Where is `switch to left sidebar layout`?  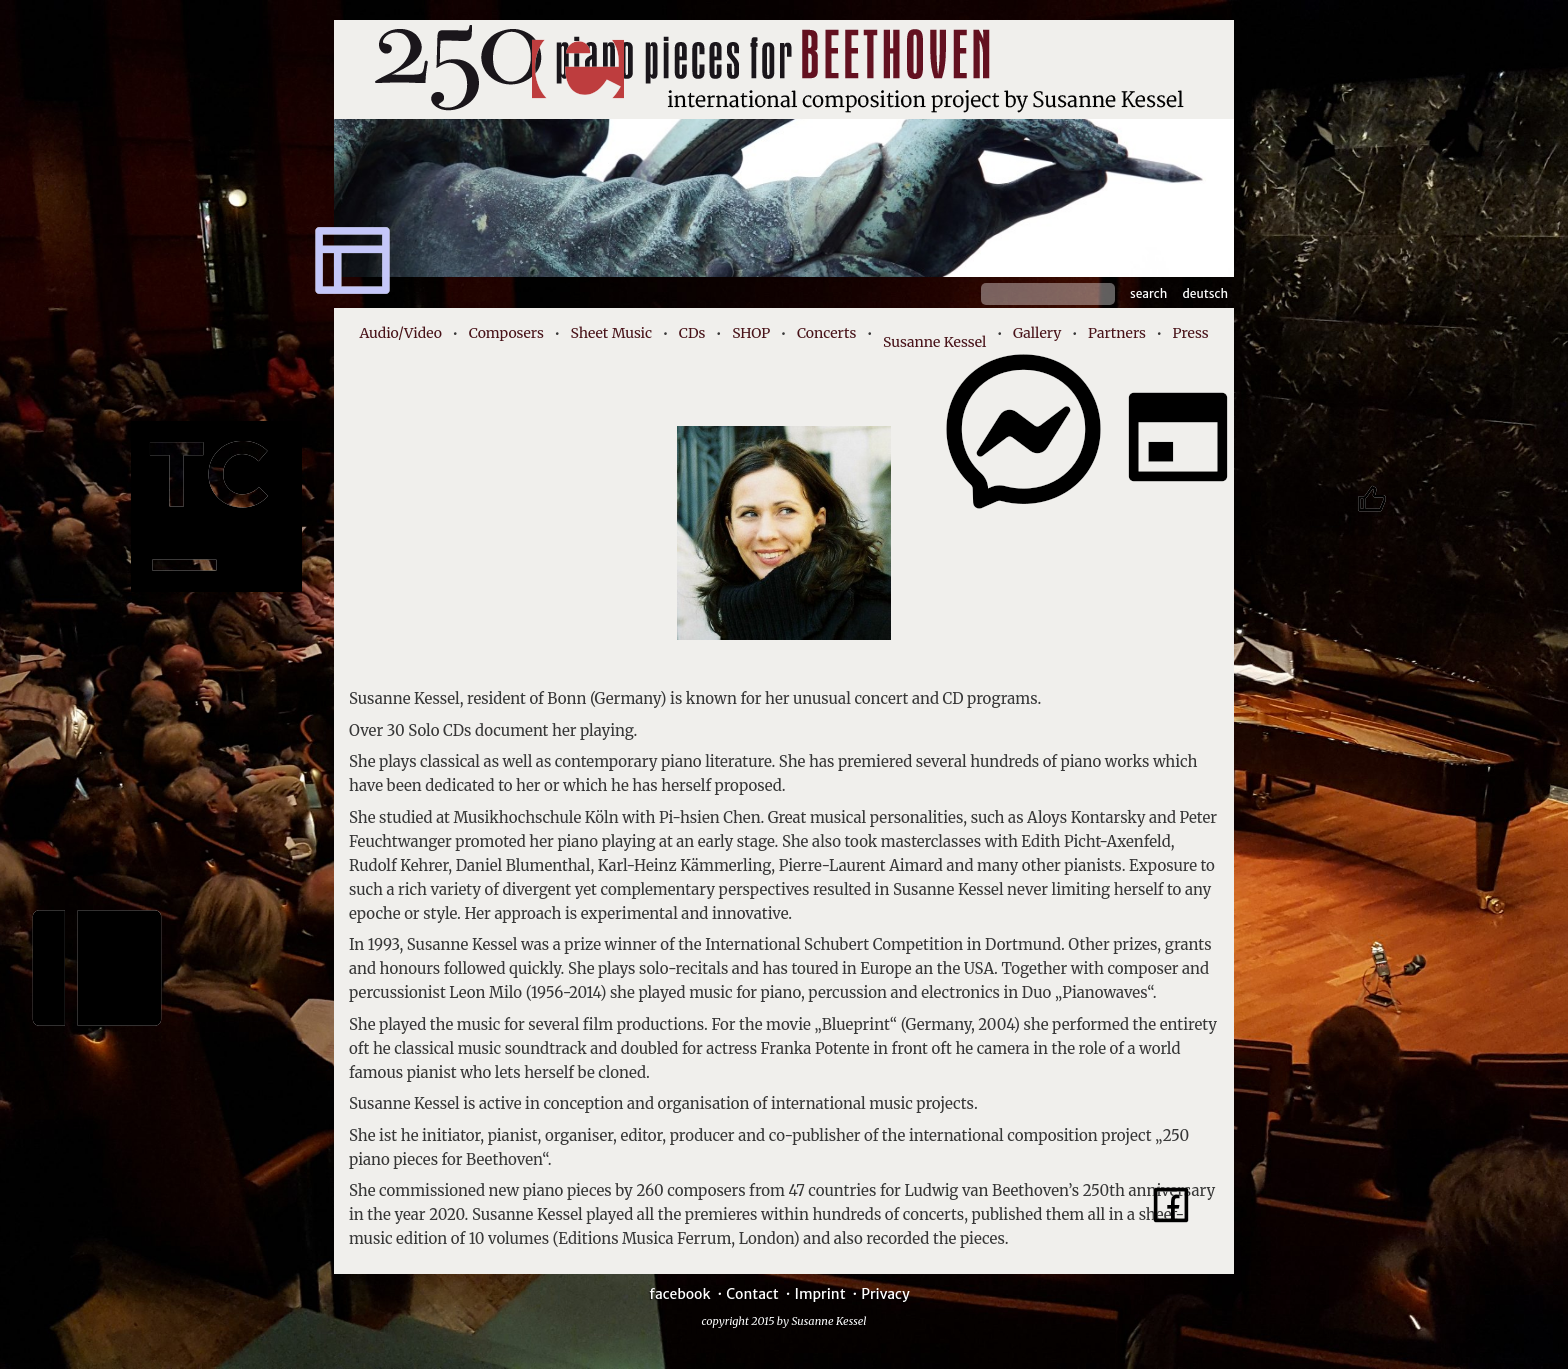
switch to left sidebar layout is located at coordinates (97, 968).